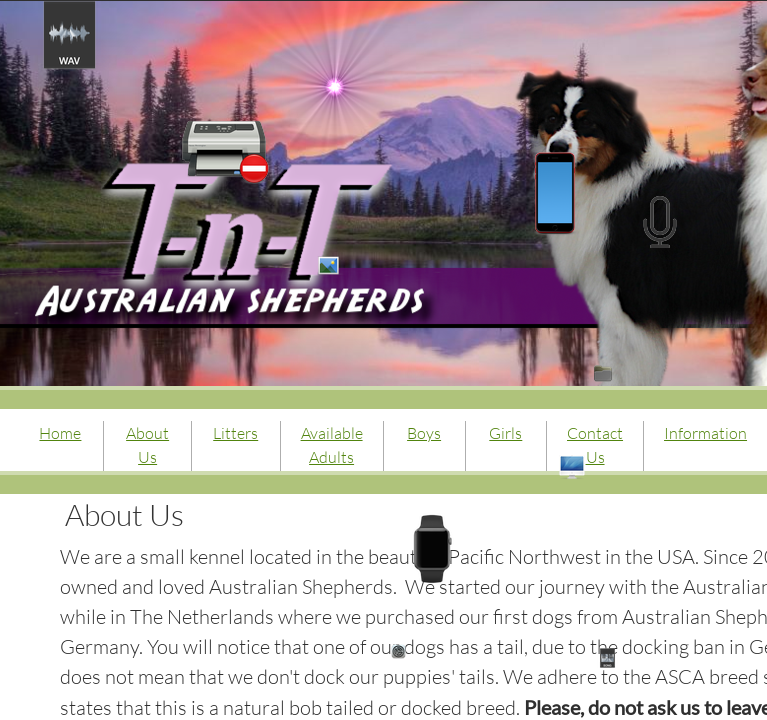 The image size is (767, 720). Describe the element at coordinates (555, 194) in the screenshot. I see `iPhone 8 Plus device icon in red/product red color` at that location.